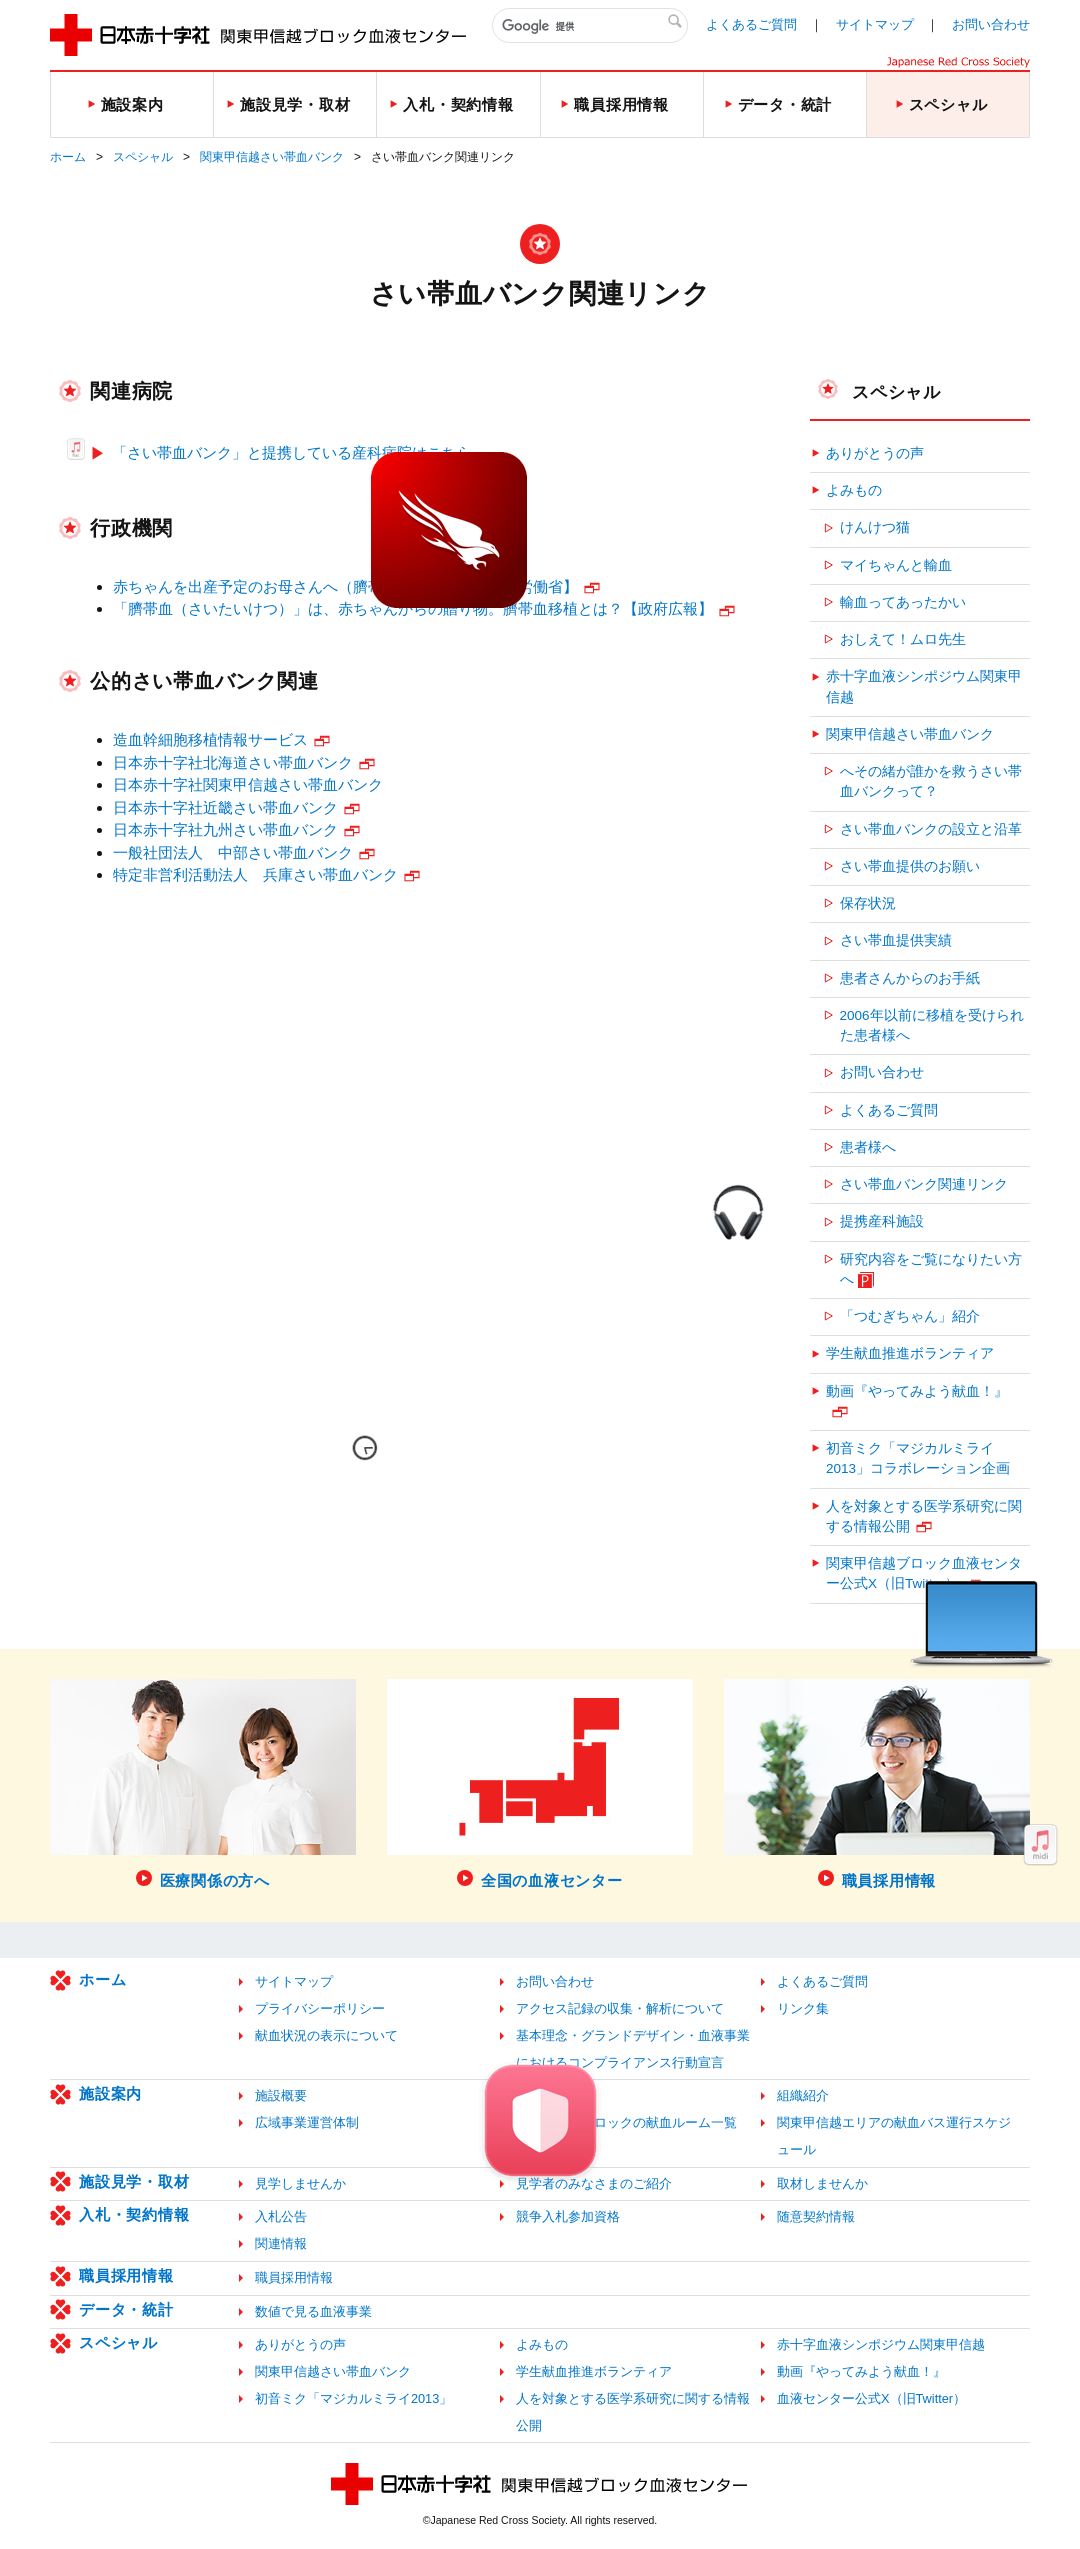 The height and width of the screenshot is (2549, 1080). Describe the element at coordinates (76, 449) in the screenshot. I see `a flac audio file` at that location.